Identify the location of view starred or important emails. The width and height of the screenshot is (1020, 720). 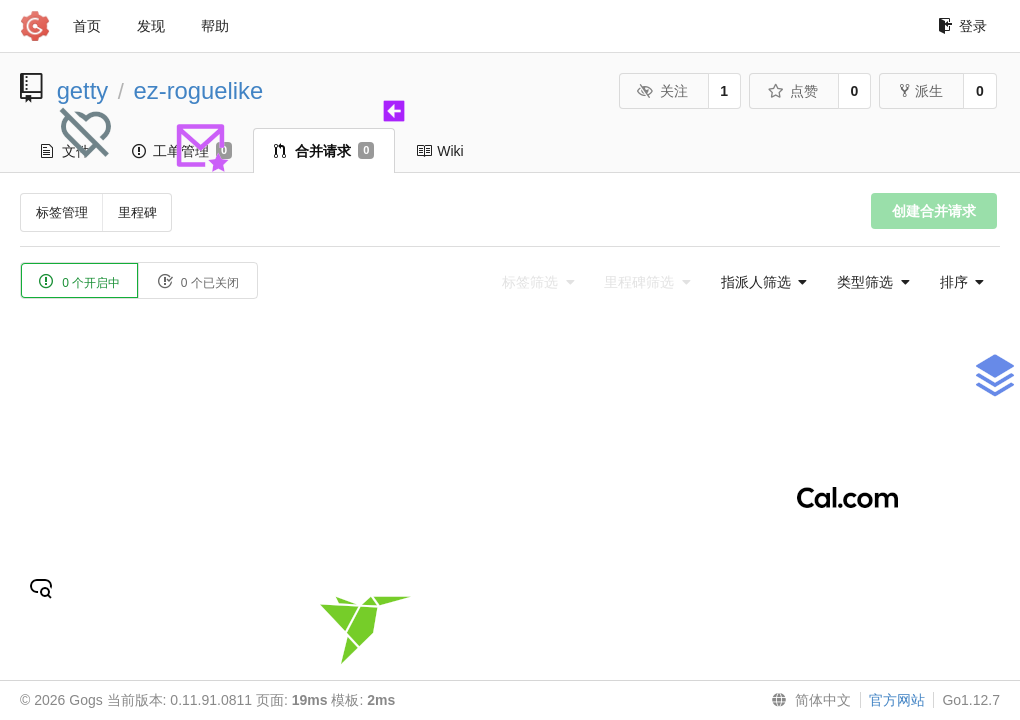
(200, 145).